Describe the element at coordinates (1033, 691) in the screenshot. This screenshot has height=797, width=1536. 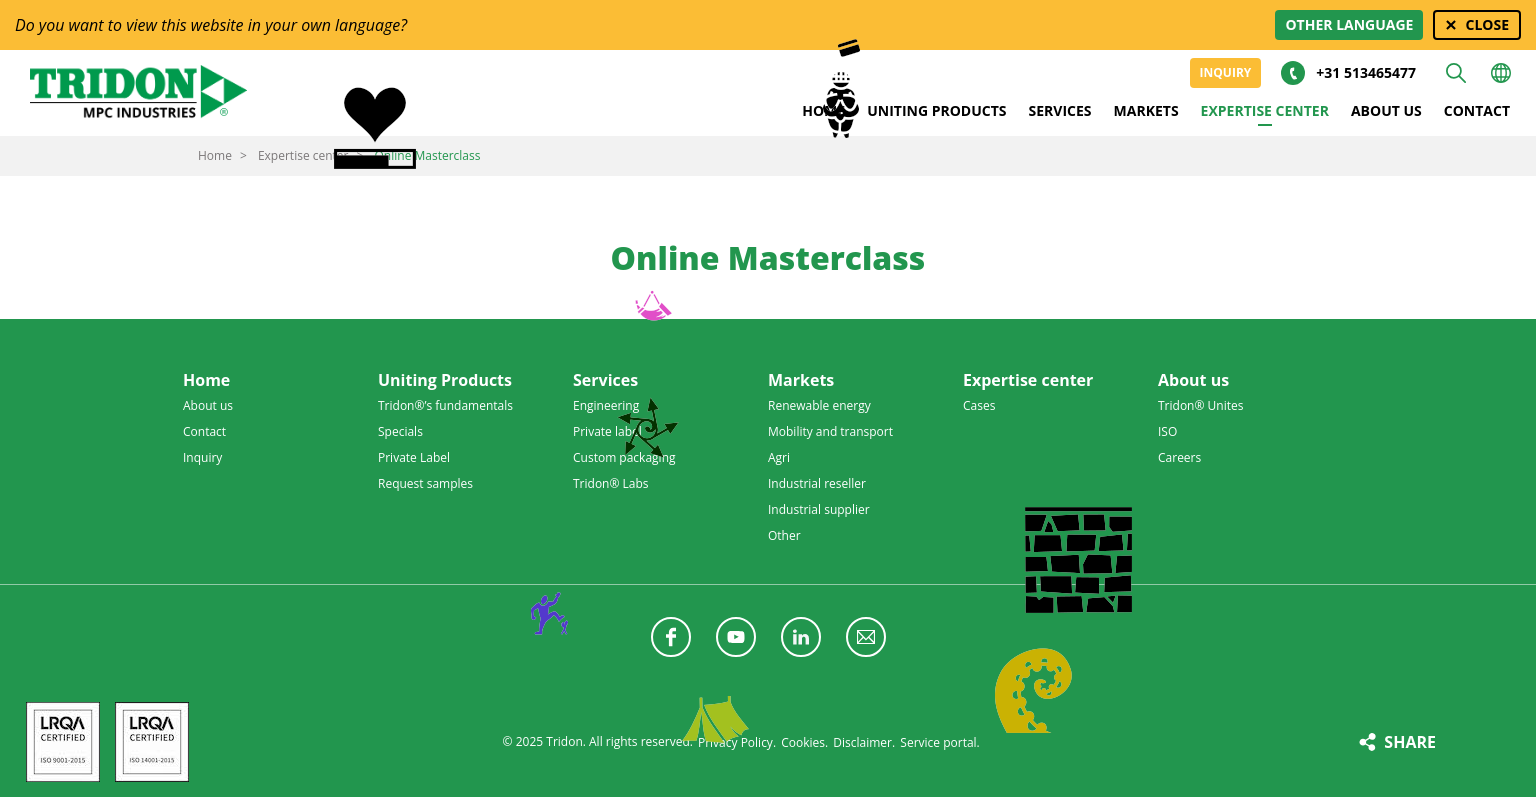
I see `indicates a sea creature or ocean-themed game element` at that location.